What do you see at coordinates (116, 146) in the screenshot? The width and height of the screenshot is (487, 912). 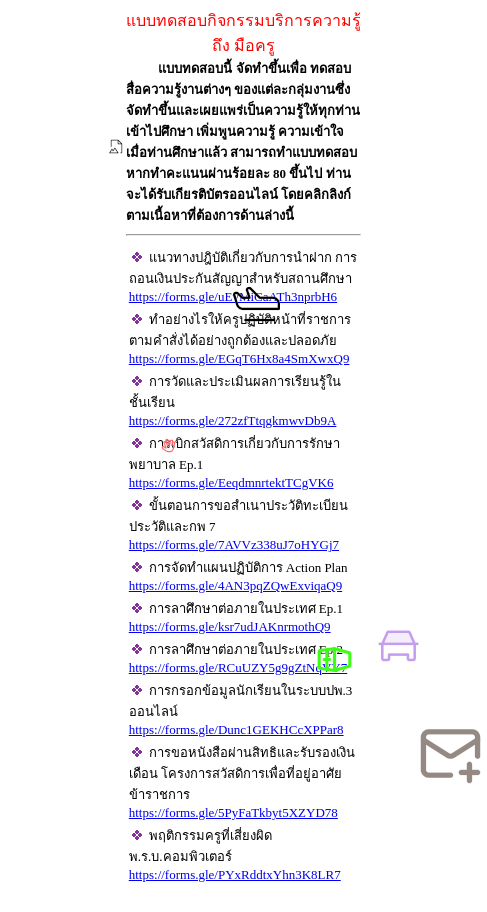 I see `view image file` at bounding box center [116, 146].